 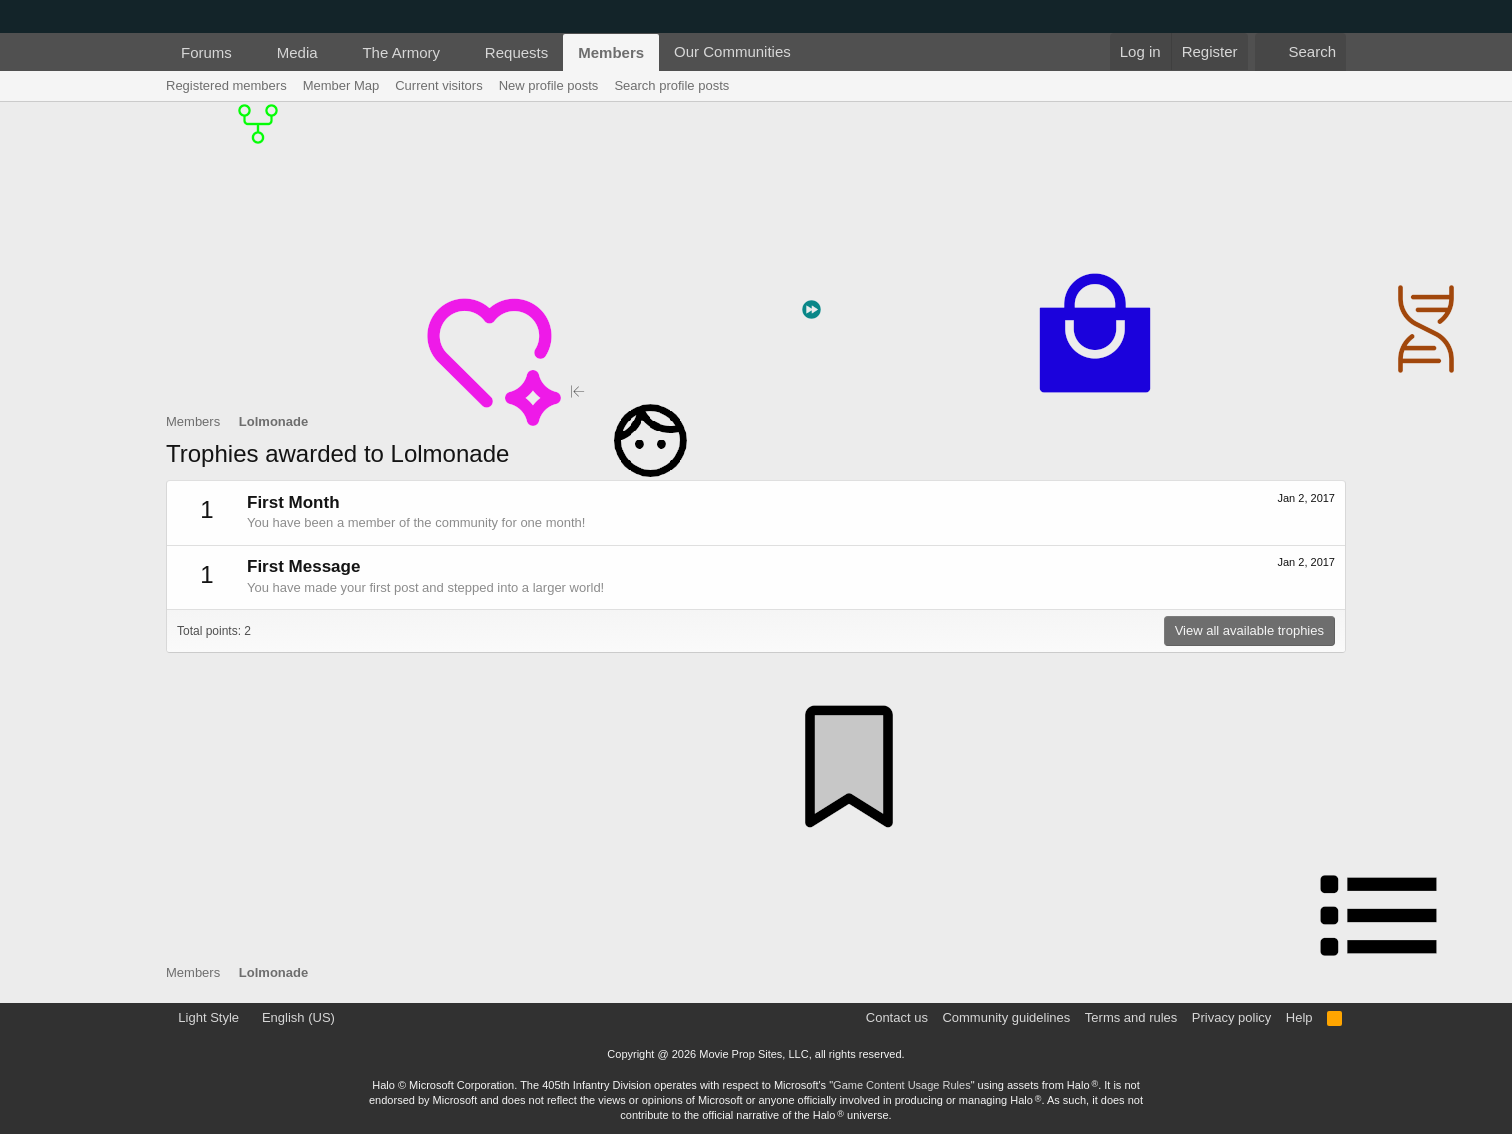 What do you see at coordinates (1378, 915) in the screenshot?
I see `view items in a list format` at bounding box center [1378, 915].